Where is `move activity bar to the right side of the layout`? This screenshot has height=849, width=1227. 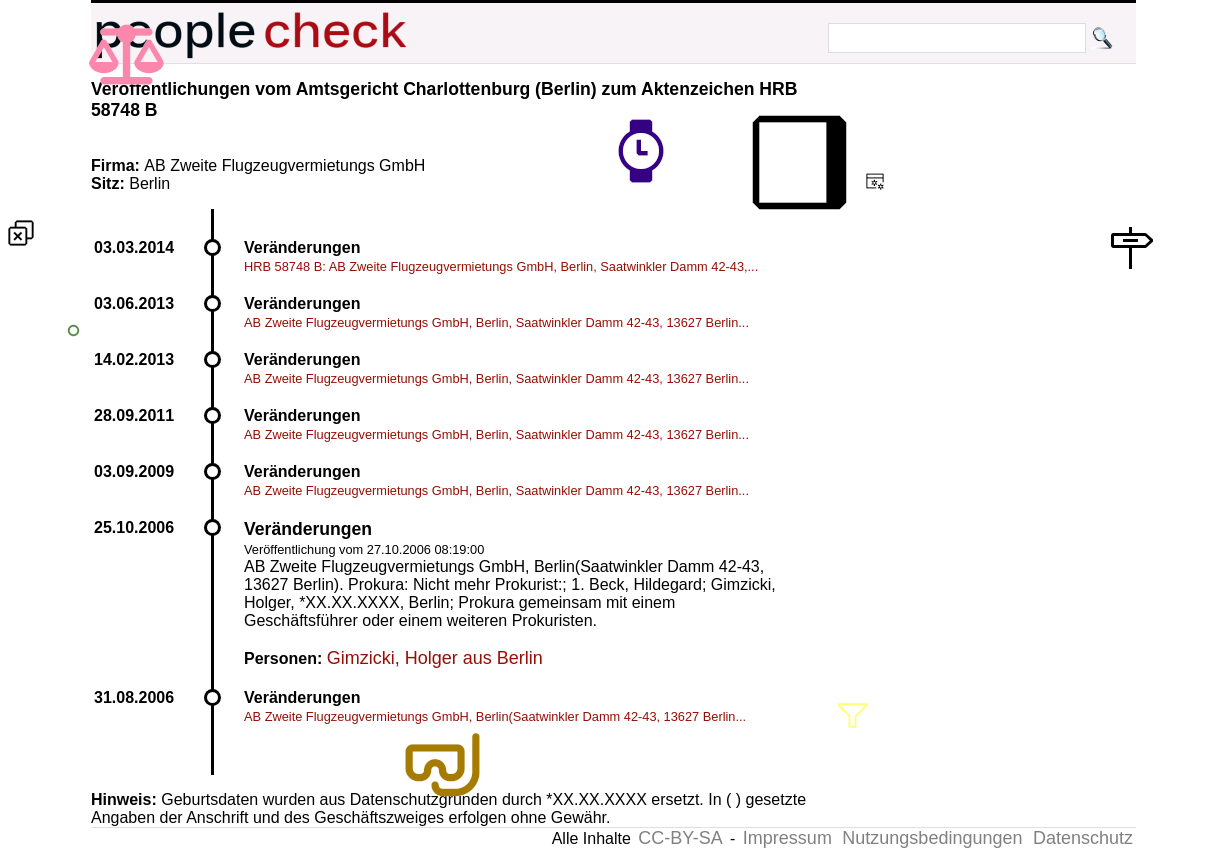
move activity bar to the right side of the layout is located at coordinates (799, 162).